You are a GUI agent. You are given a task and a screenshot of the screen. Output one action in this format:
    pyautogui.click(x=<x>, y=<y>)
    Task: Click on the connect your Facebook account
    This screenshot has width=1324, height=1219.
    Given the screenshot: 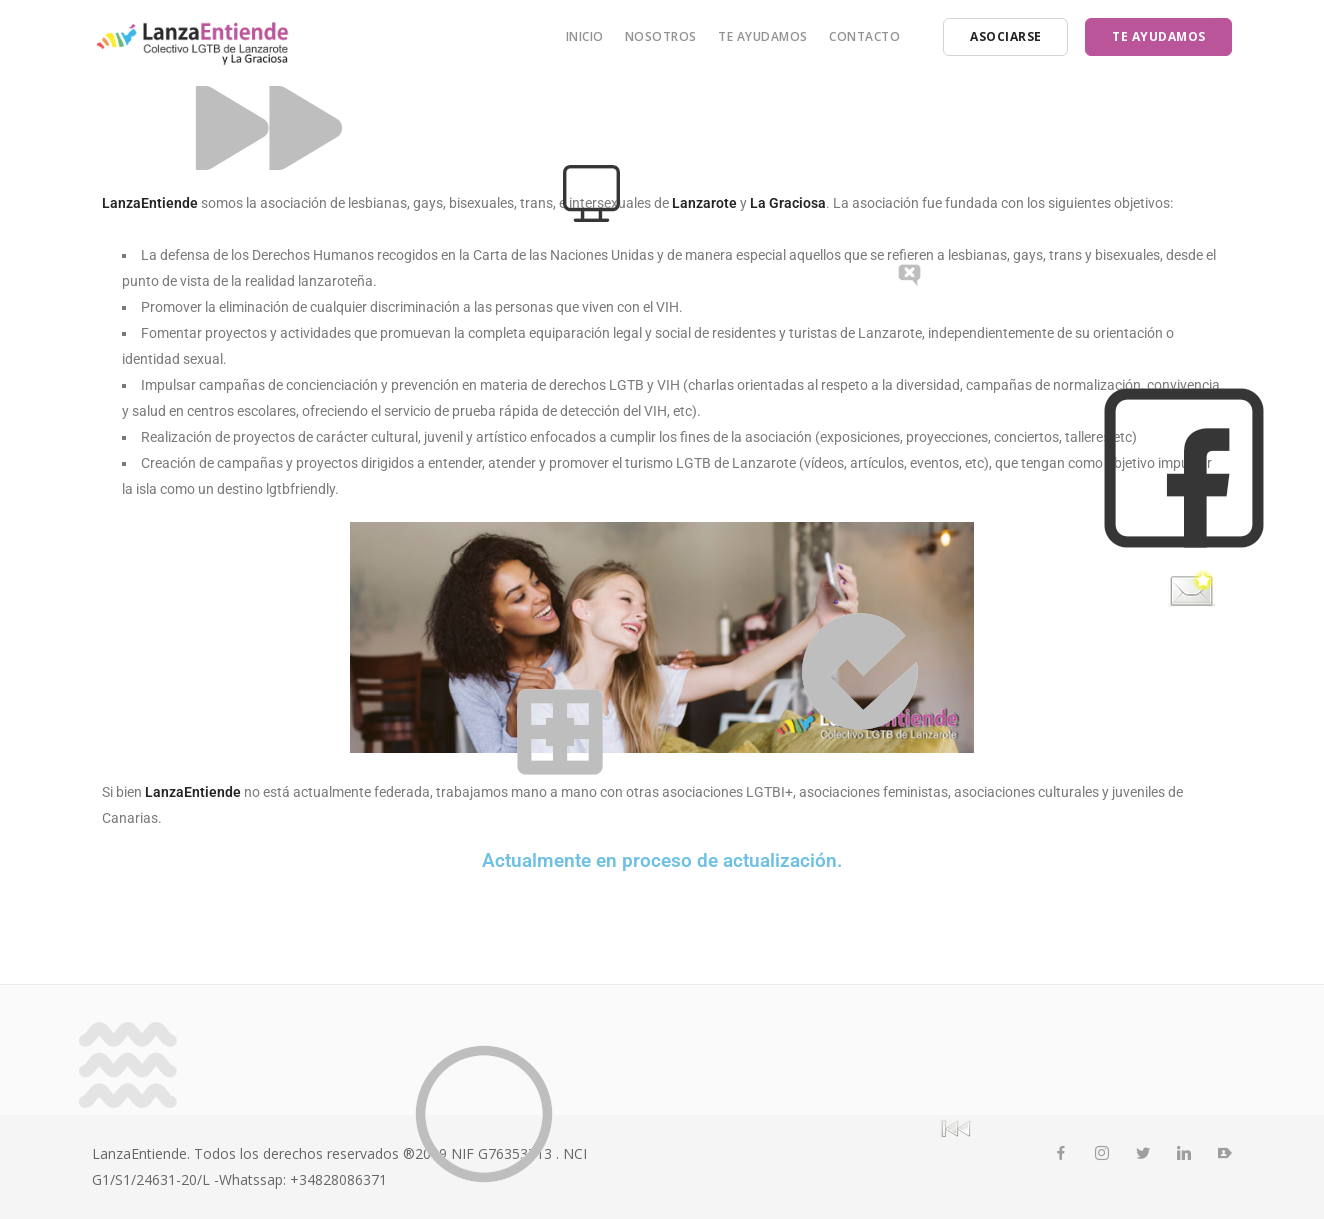 What is the action you would take?
    pyautogui.click(x=1184, y=468)
    